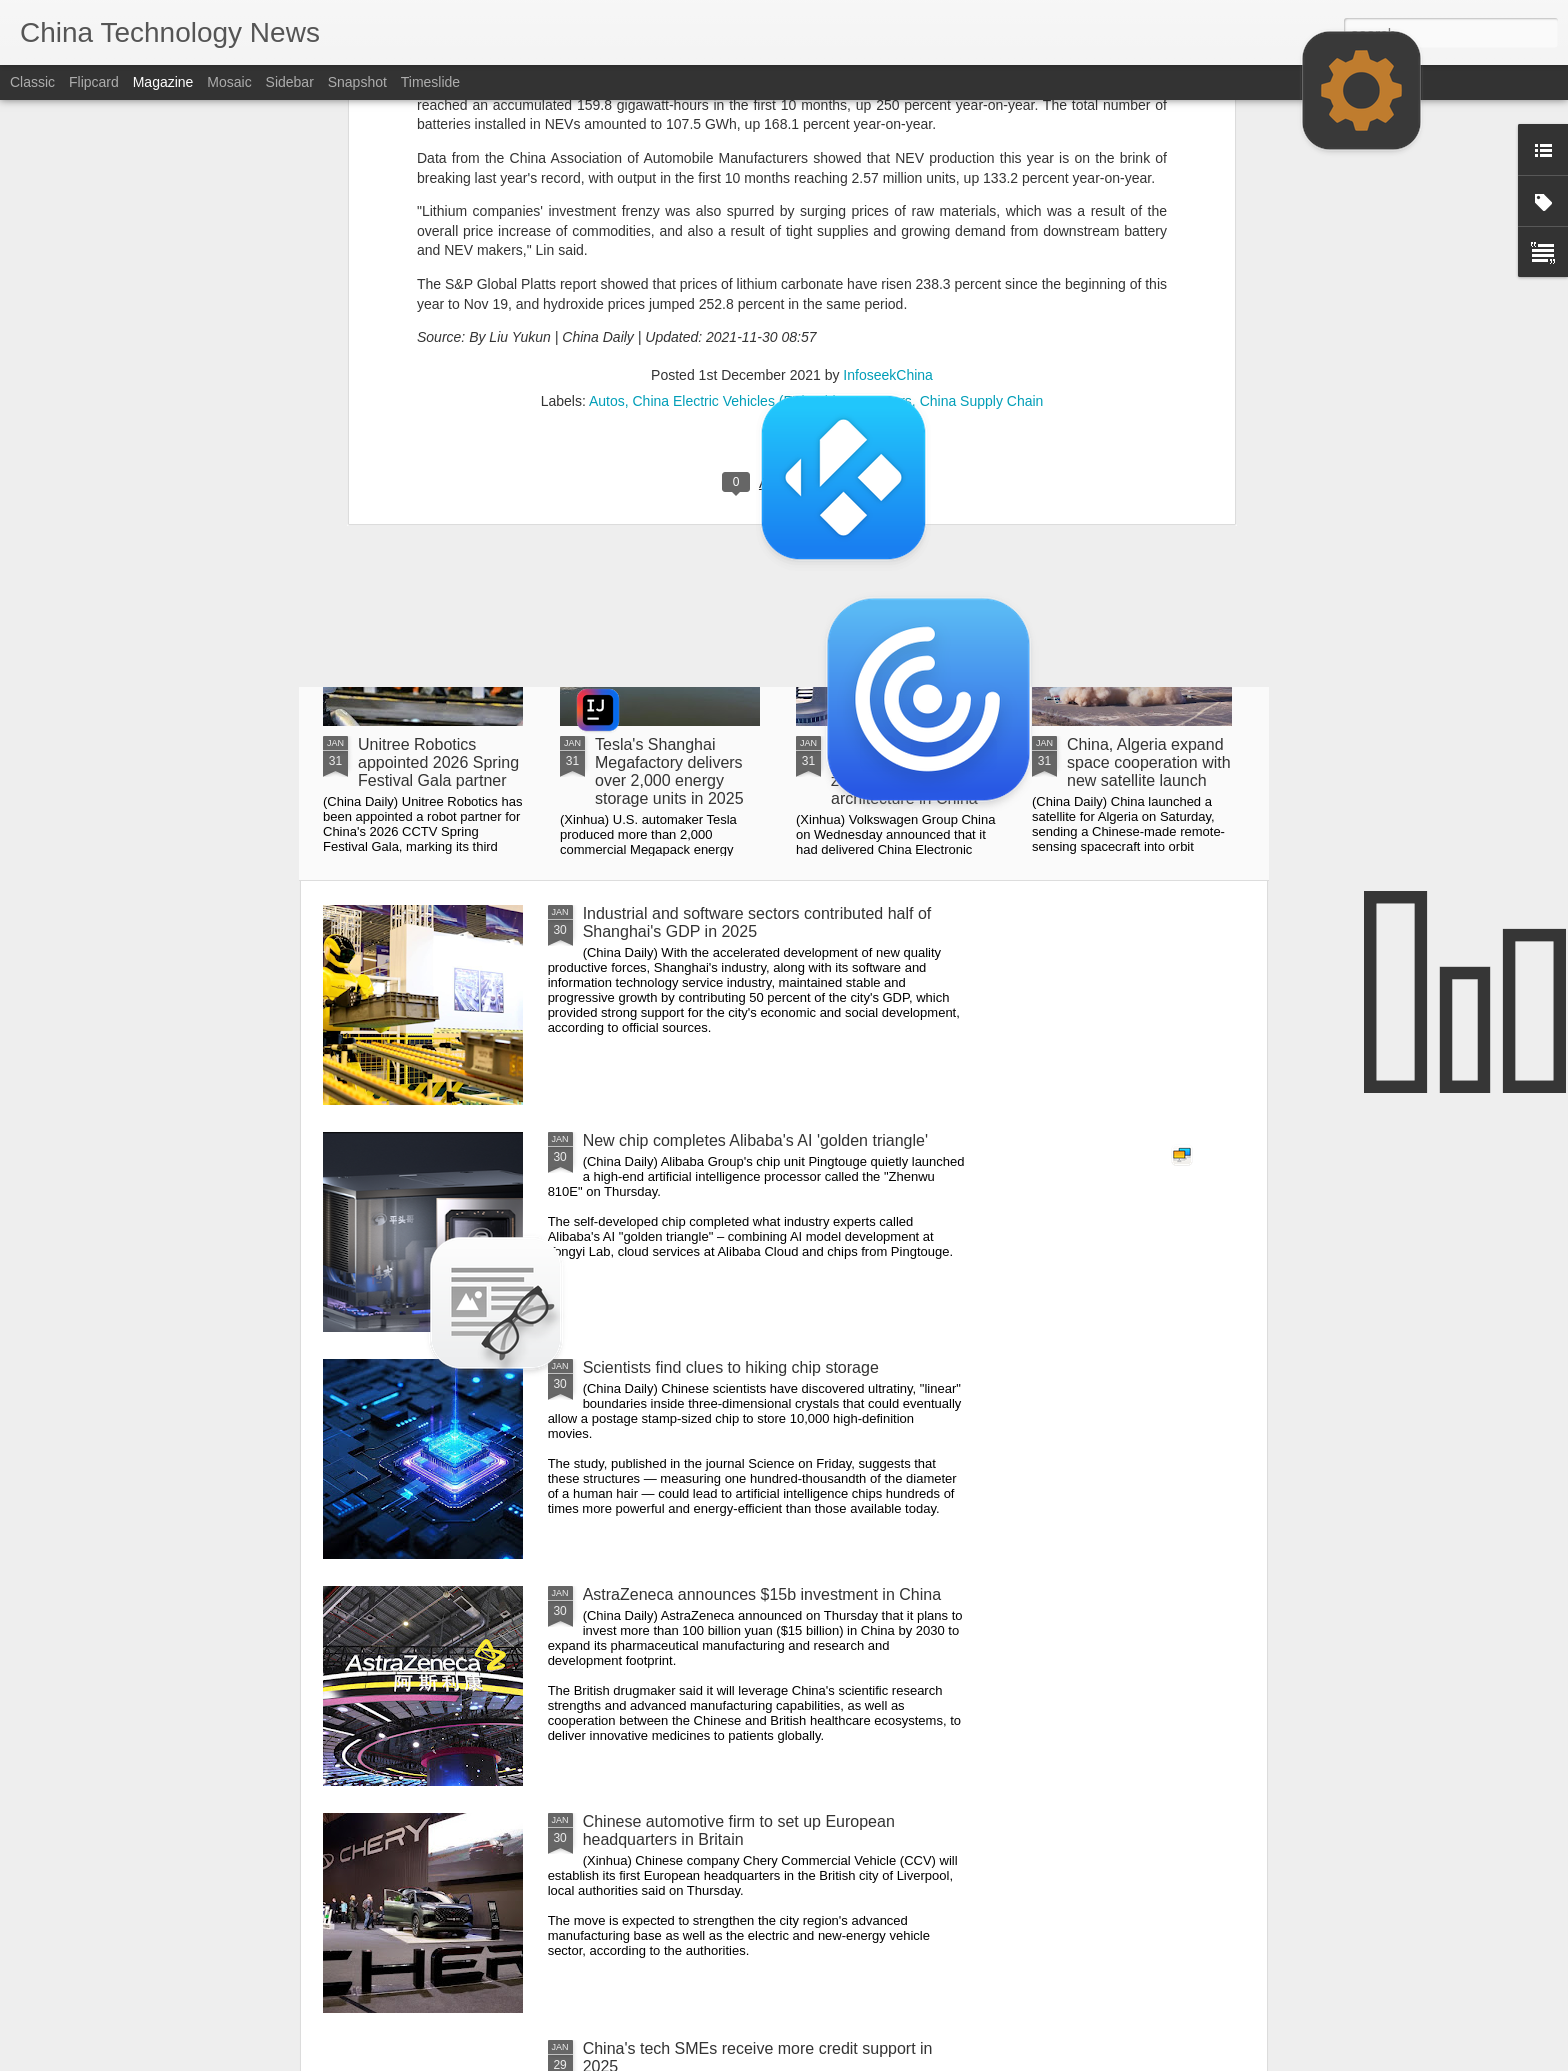 Image resolution: width=1568 pixels, height=2071 pixels. Describe the element at coordinates (843, 477) in the screenshot. I see `open kodi media center` at that location.